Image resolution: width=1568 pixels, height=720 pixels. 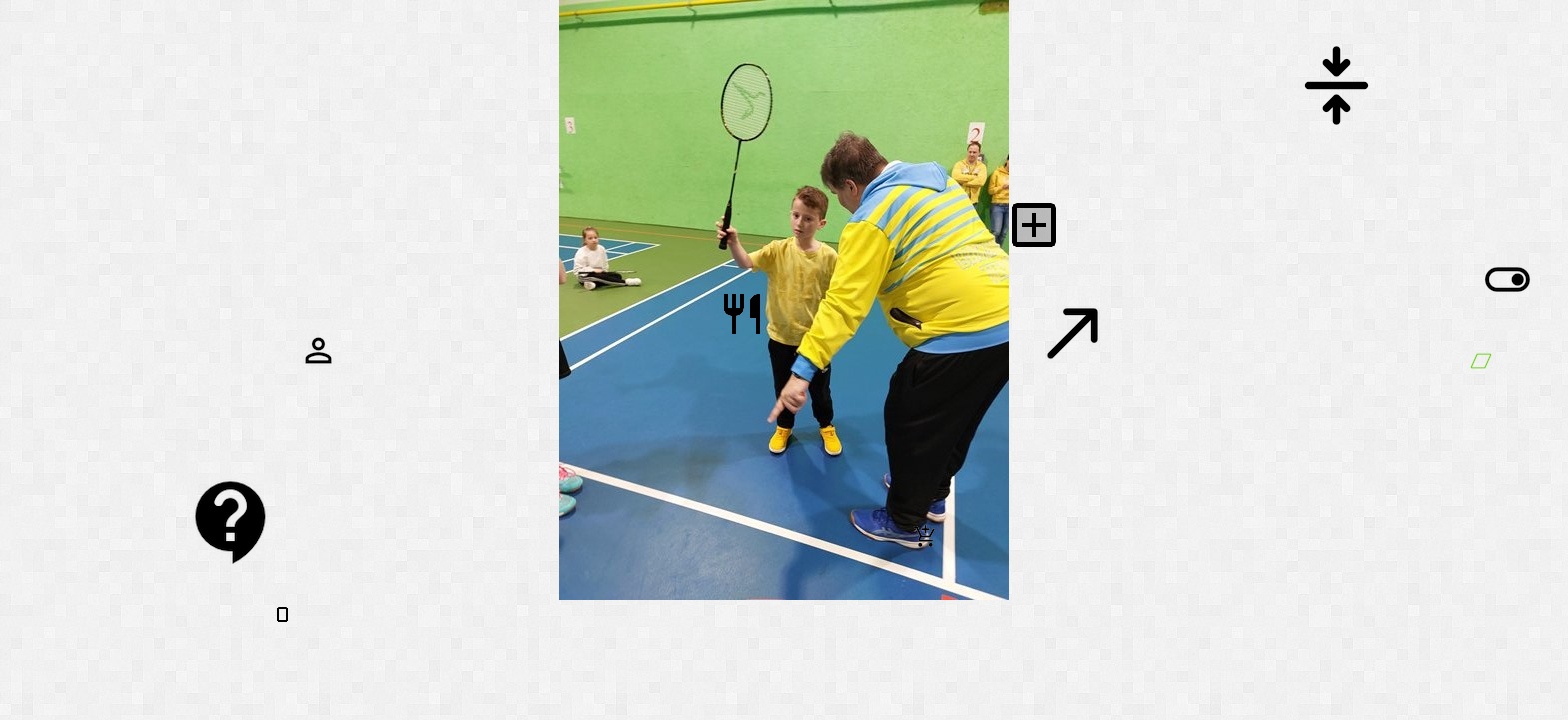 What do you see at coordinates (1336, 85) in the screenshot?
I see `collapse content vertically` at bounding box center [1336, 85].